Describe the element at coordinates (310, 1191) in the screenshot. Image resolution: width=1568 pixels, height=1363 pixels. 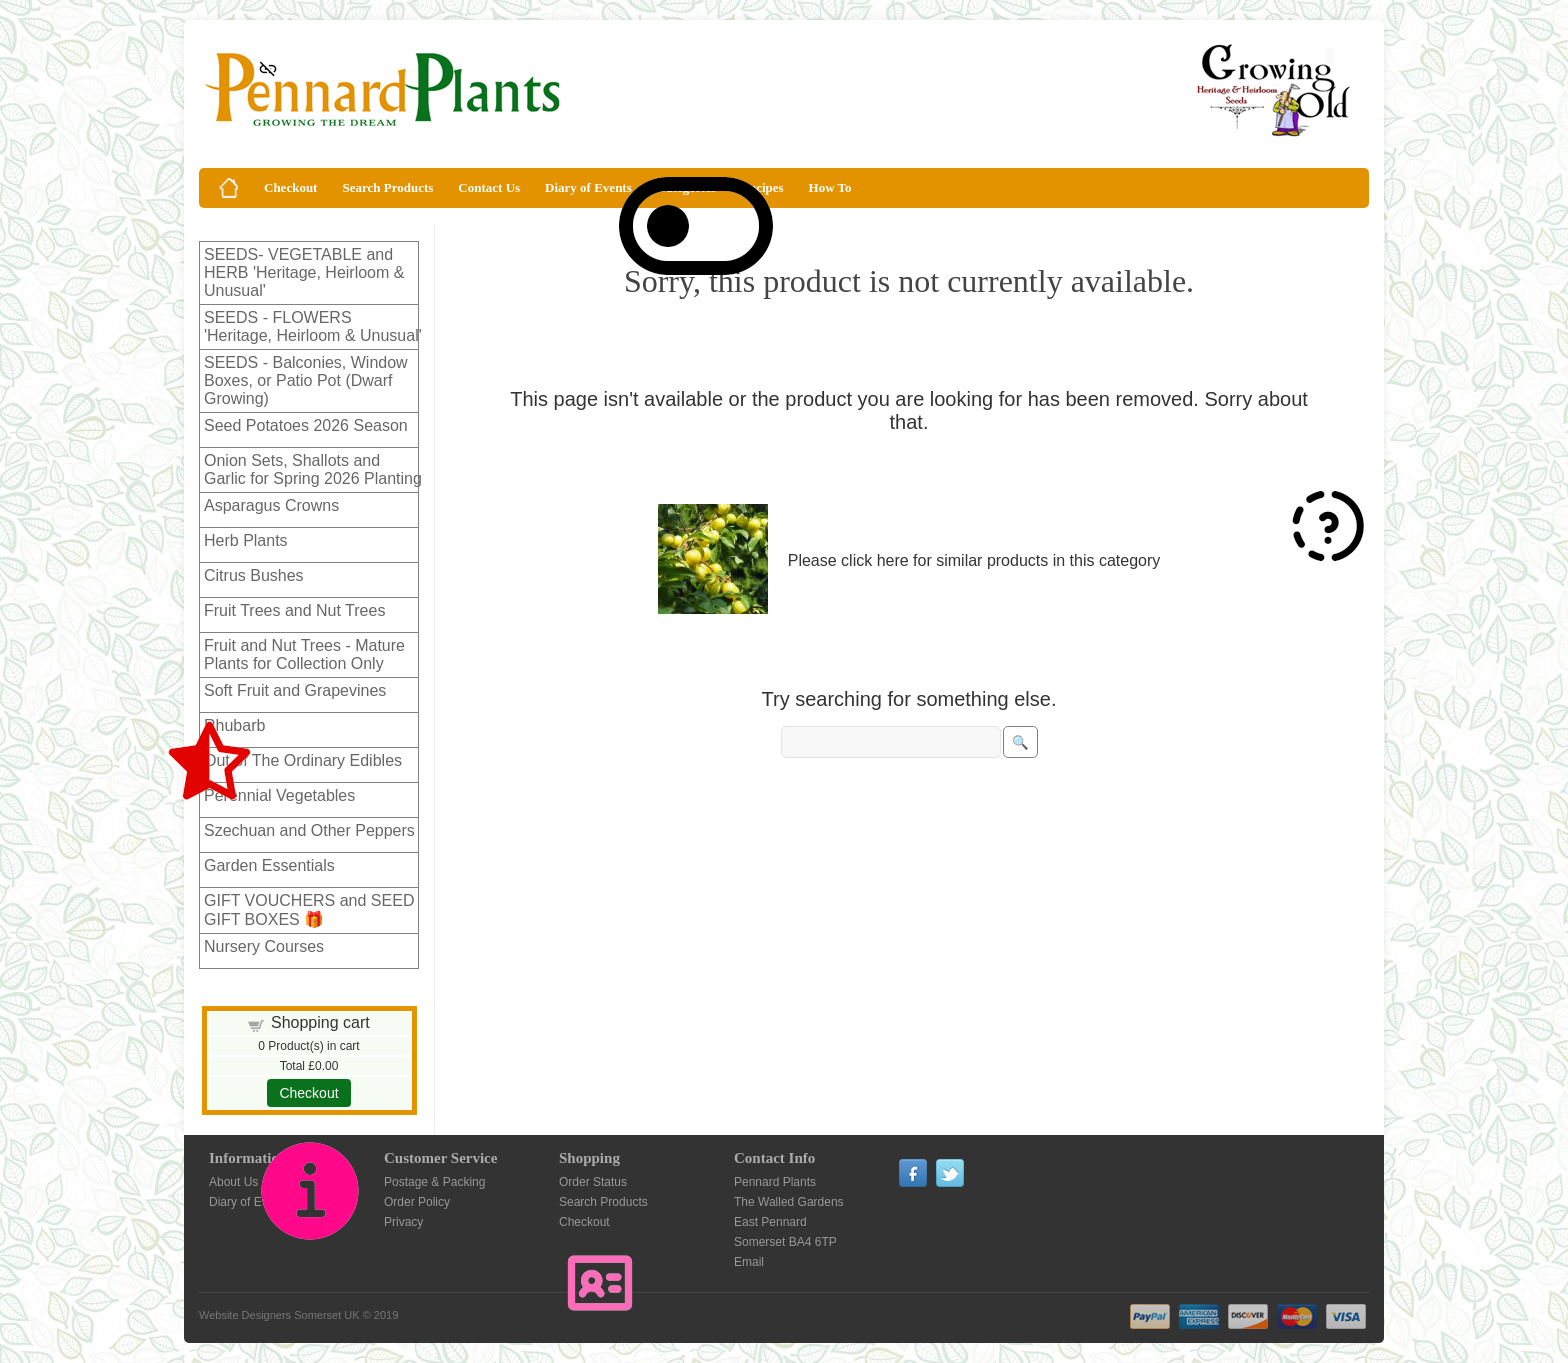
I see `view more information or details` at that location.